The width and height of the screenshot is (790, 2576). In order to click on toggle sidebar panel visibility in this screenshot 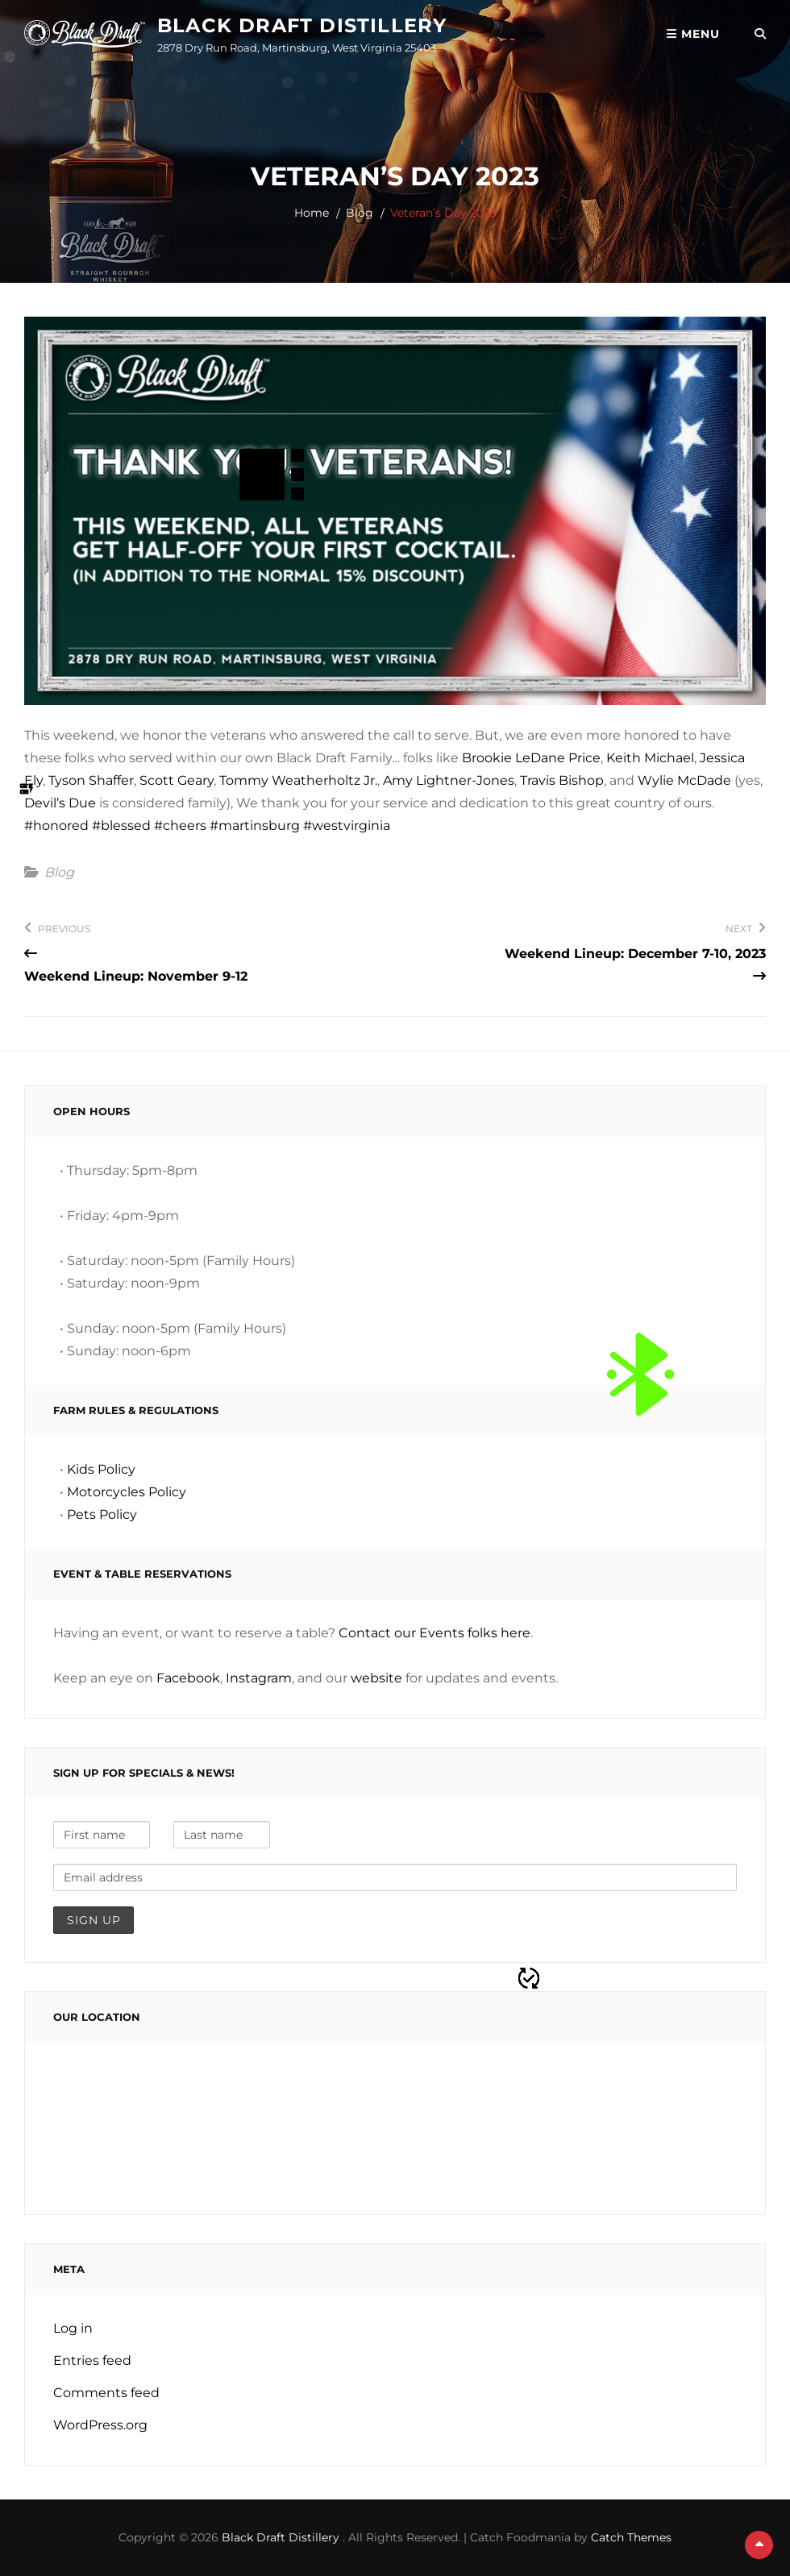, I will do `click(272, 475)`.